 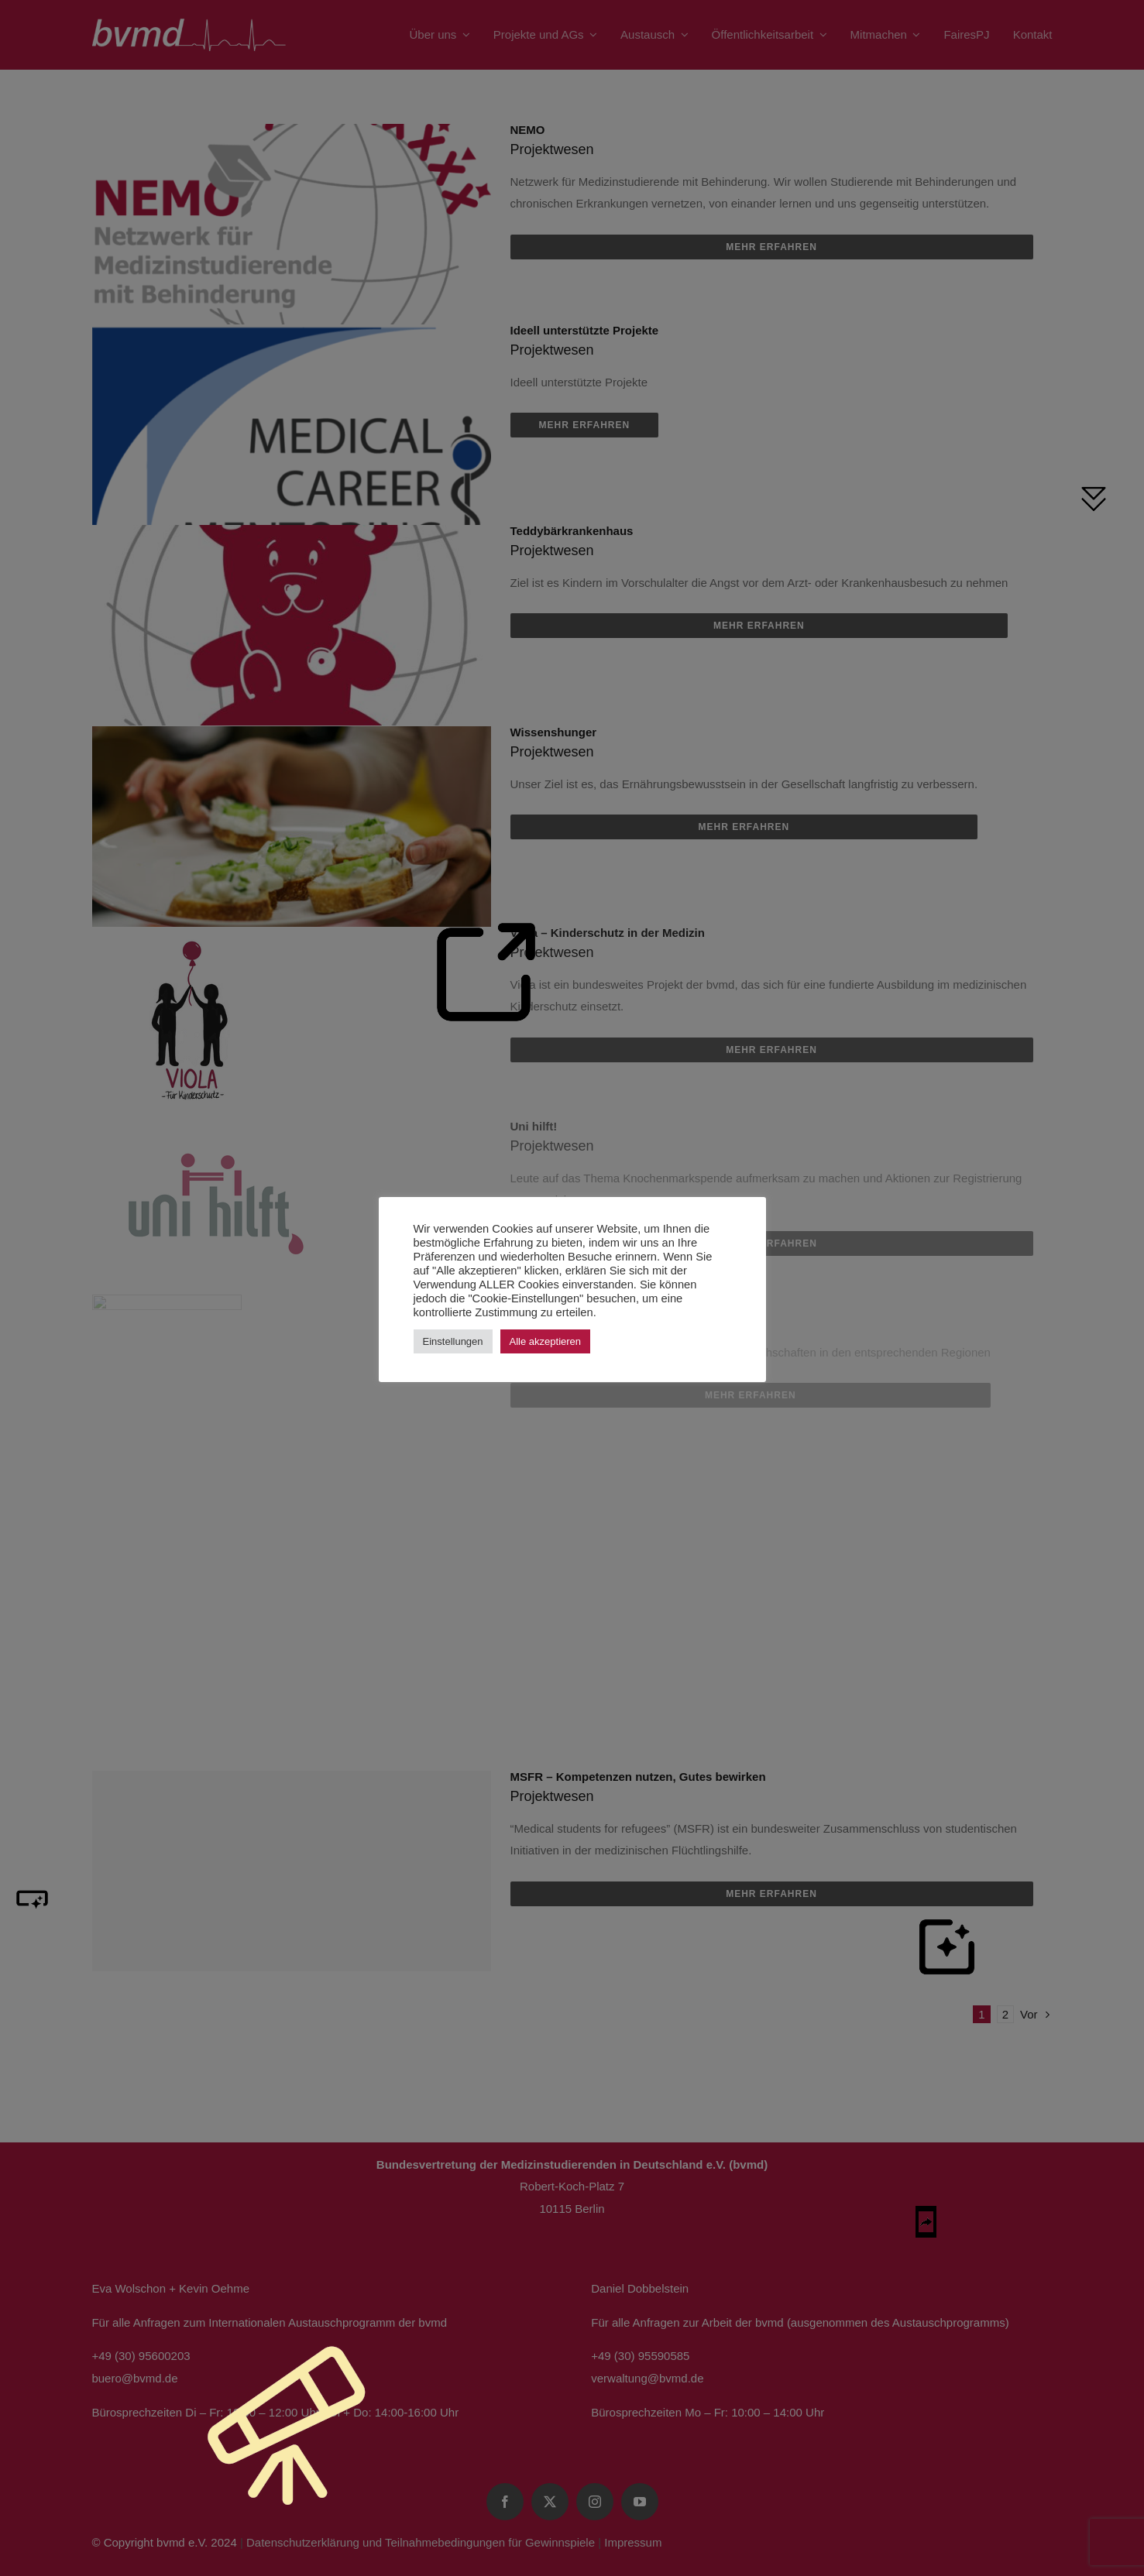 What do you see at coordinates (32, 1898) in the screenshot?
I see `add a smart action or automated button` at bounding box center [32, 1898].